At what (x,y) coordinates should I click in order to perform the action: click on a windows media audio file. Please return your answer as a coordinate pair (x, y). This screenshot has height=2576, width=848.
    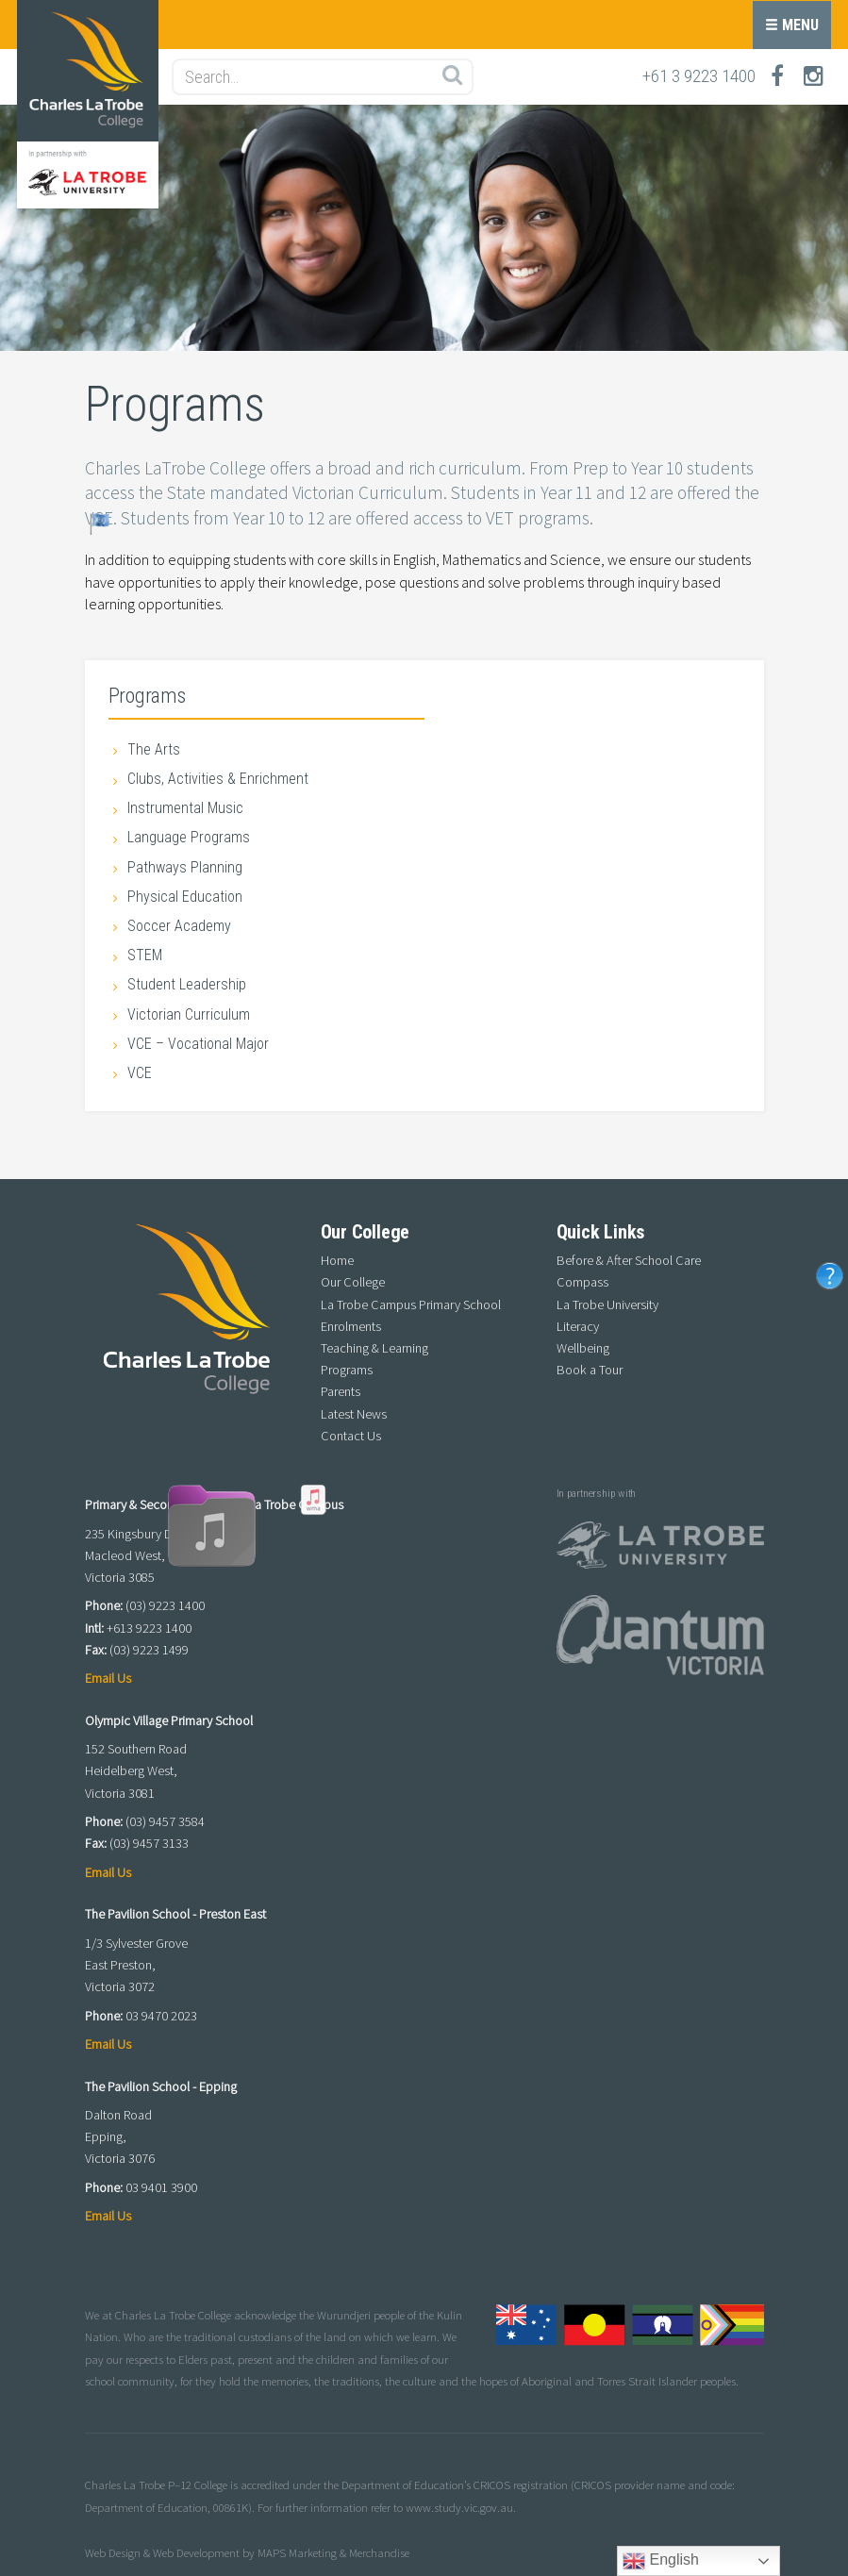
    Looking at the image, I should click on (313, 1500).